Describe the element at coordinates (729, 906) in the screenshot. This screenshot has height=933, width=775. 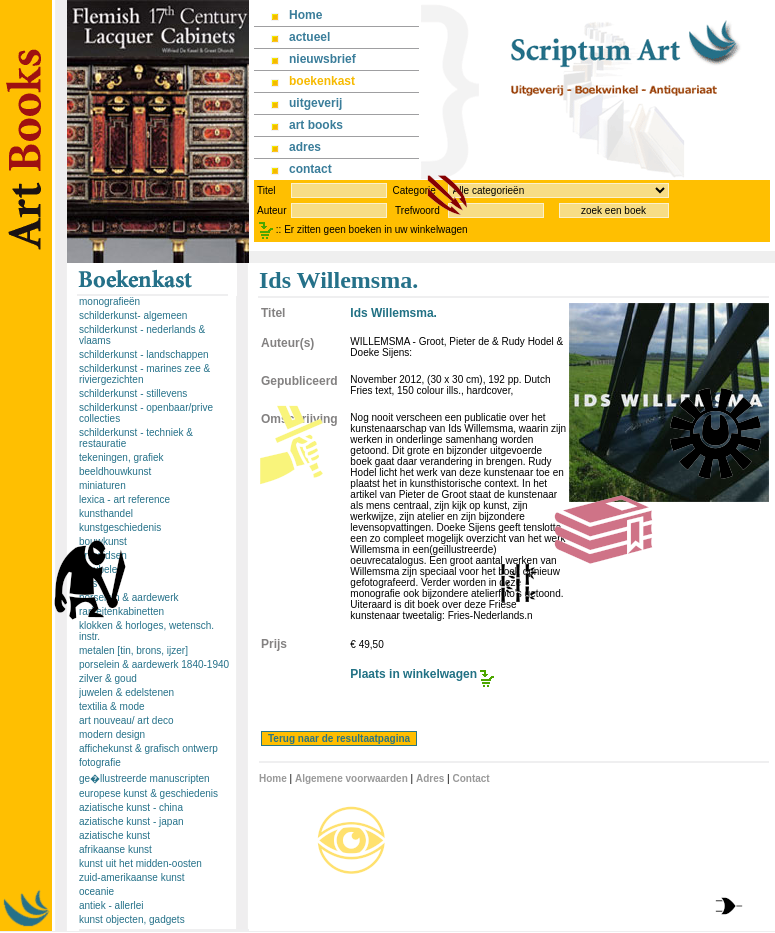
I see `represents an OR logic gate in circuit design` at that location.